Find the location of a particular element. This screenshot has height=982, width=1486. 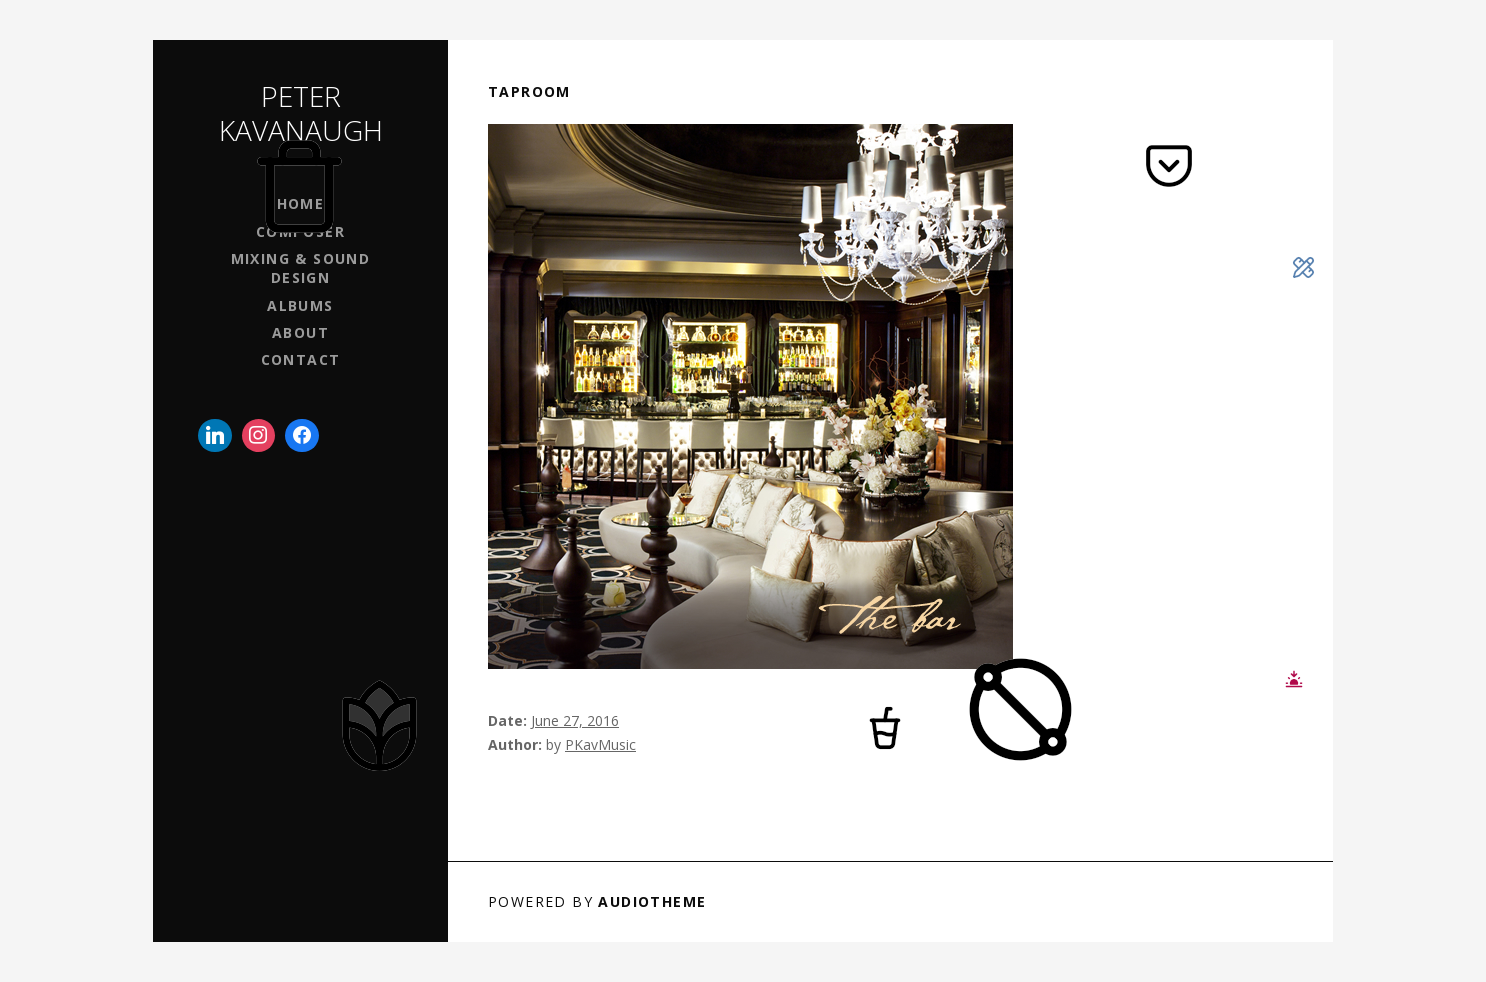

delete selected item is located at coordinates (299, 186).